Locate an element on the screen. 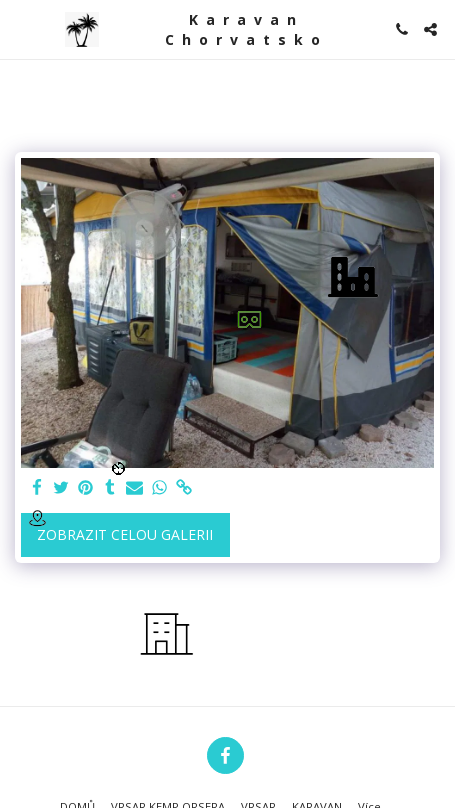  view location area or region is located at coordinates (37, 518).